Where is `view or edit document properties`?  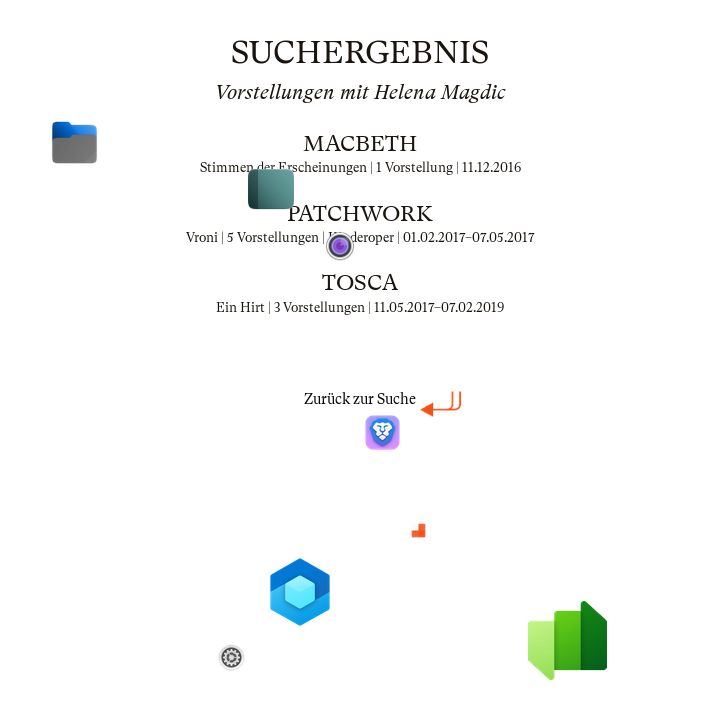 view or edit document properties is located at coordinates (231, 657).